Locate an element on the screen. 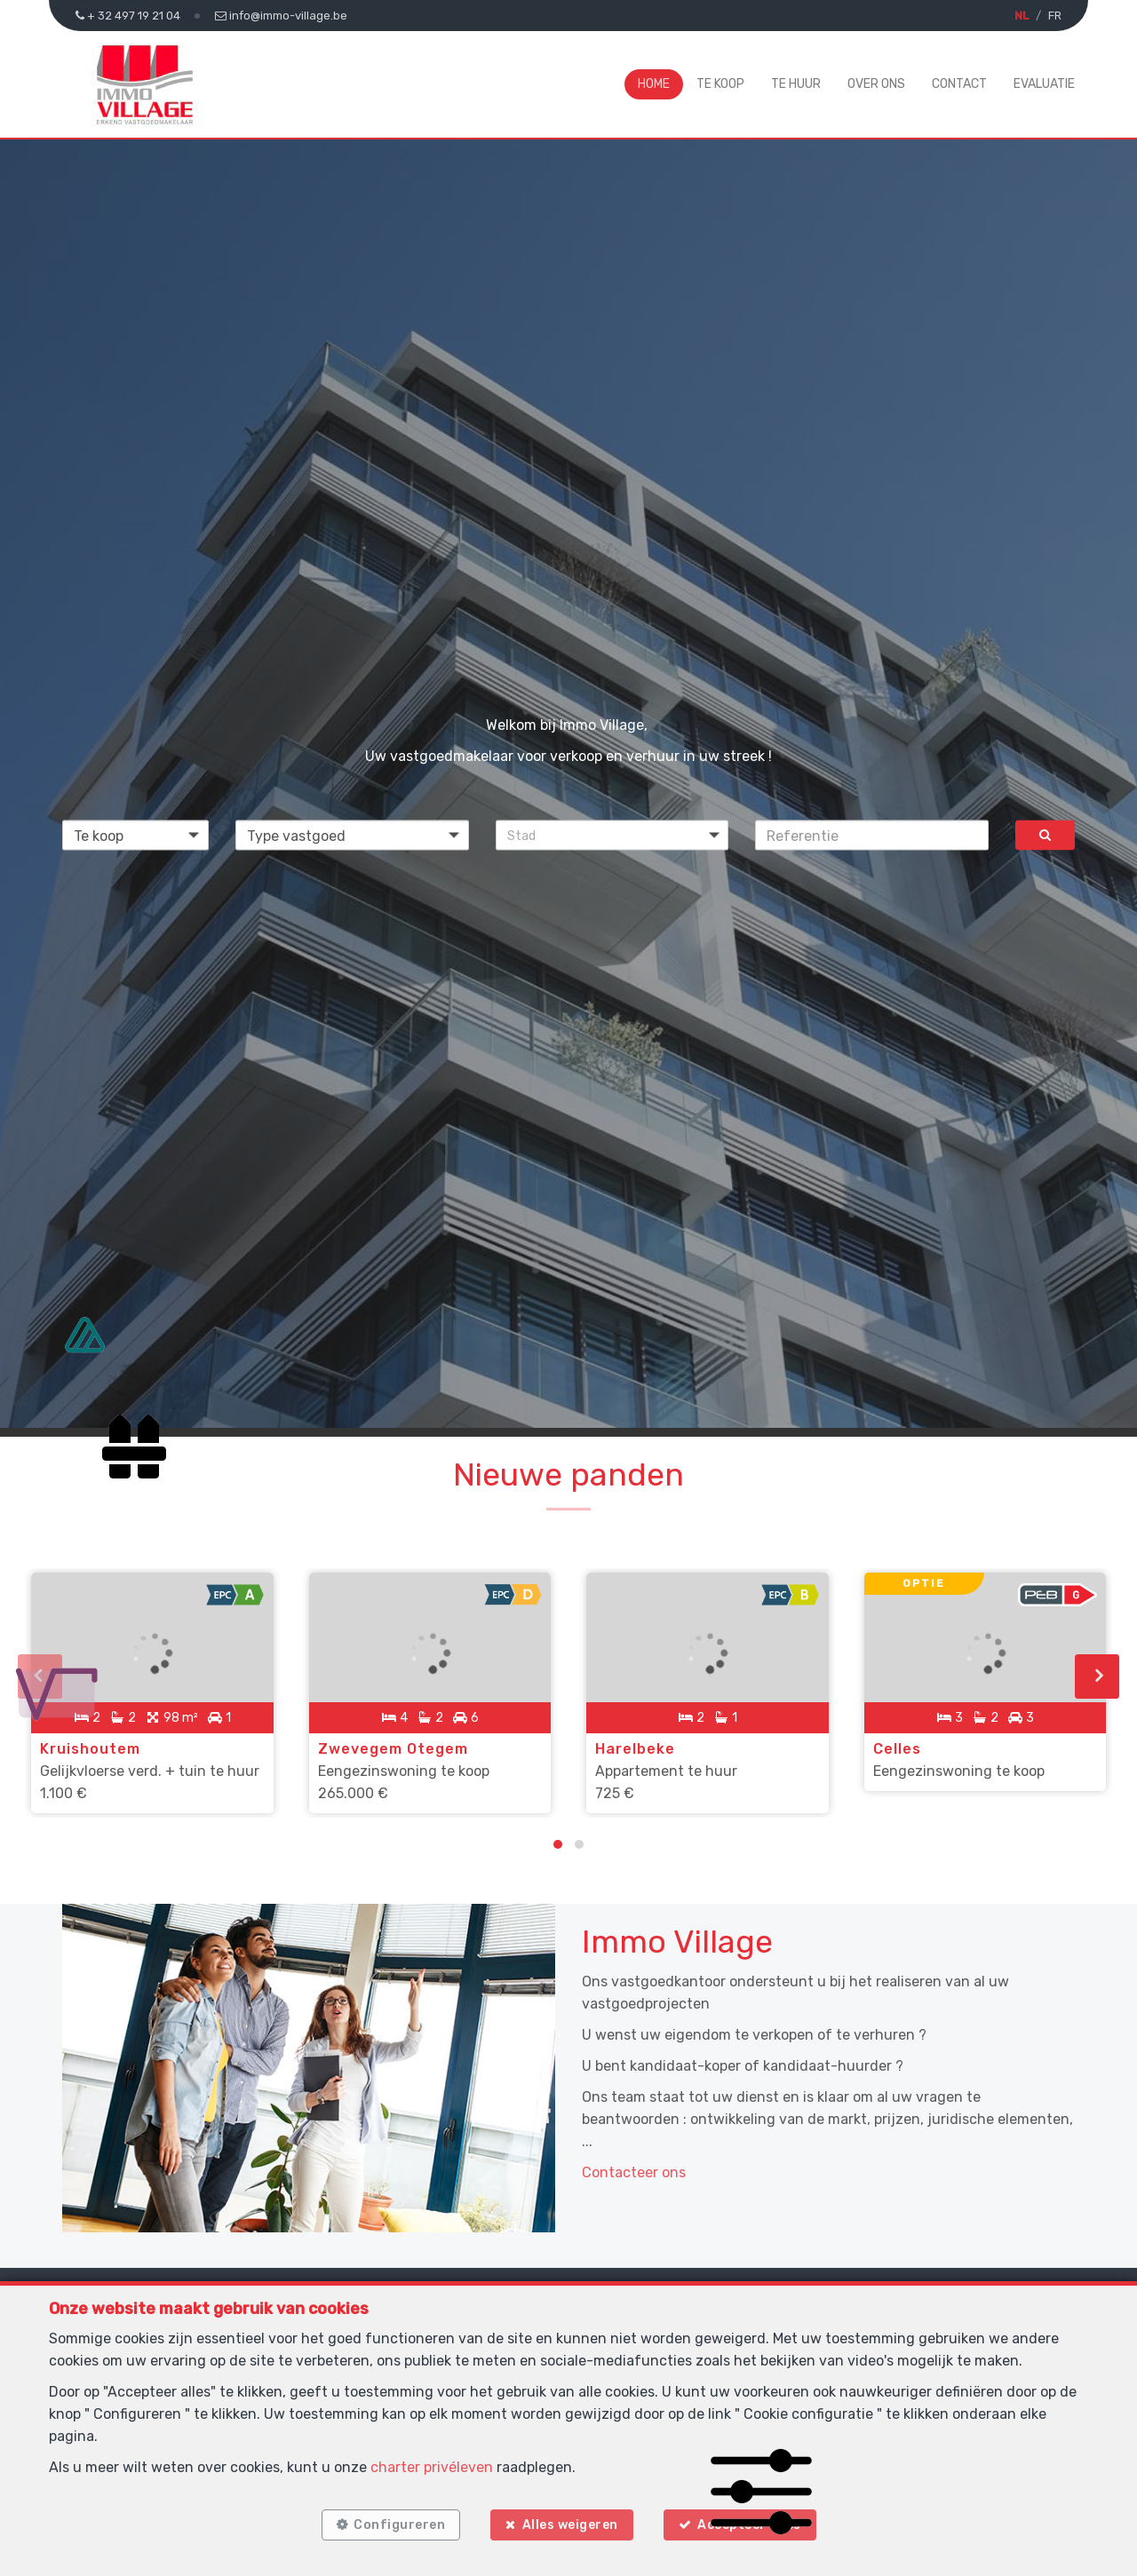  do not use chlorine bleach care instruction is located at coordinates (84, 1336).